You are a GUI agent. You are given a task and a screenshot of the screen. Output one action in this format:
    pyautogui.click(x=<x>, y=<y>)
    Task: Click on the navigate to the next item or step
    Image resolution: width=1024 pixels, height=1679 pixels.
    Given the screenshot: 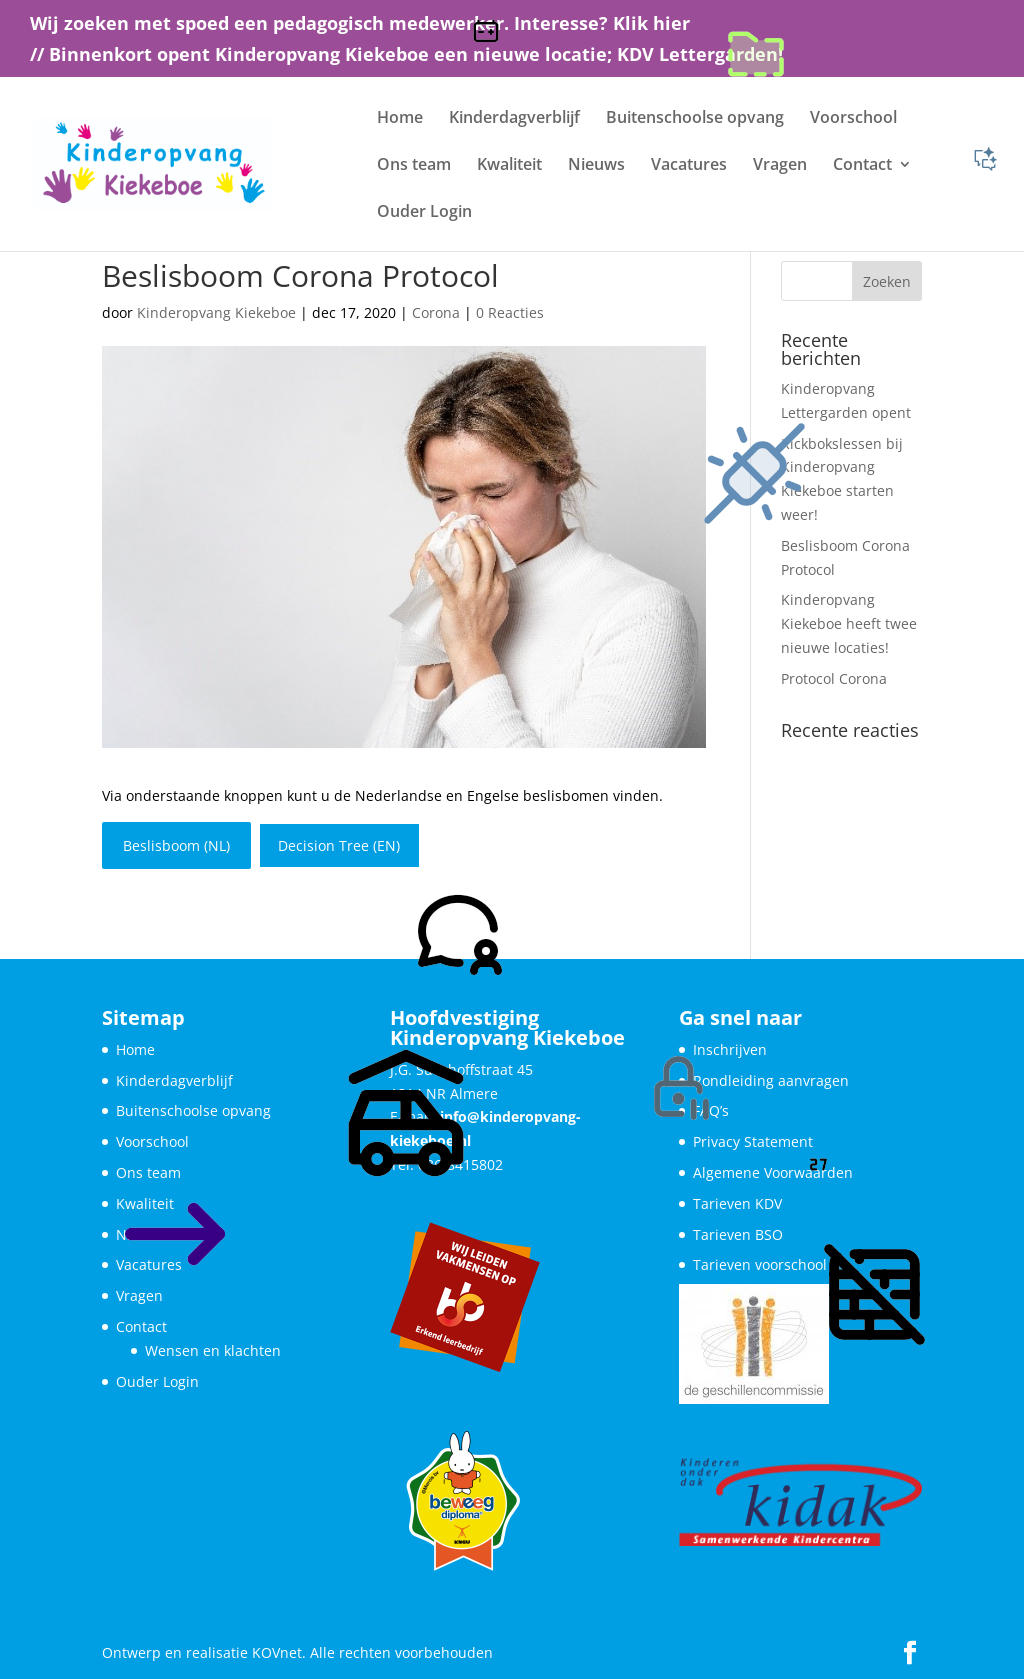 What is the action you would take?
    pyautogui.click(x=175, y=1234)
    